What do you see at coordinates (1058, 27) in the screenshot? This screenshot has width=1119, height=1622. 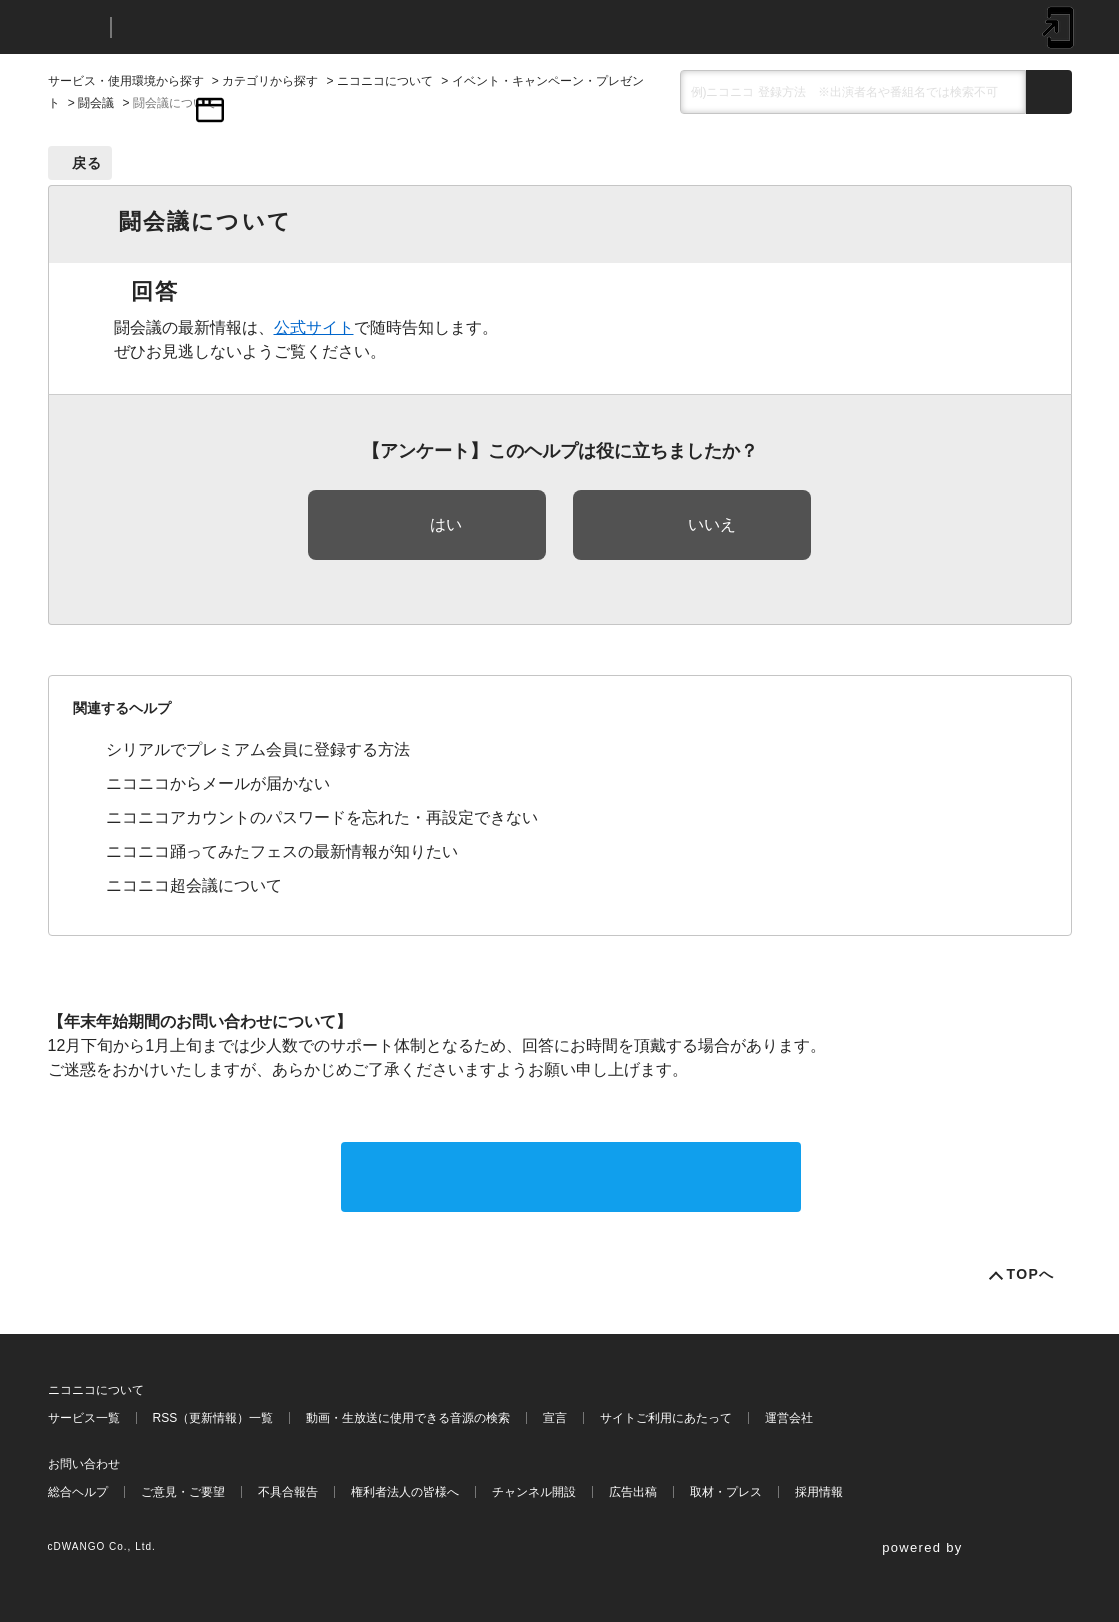 I see `add this page to home screen` at bounding box center [1058, 27].